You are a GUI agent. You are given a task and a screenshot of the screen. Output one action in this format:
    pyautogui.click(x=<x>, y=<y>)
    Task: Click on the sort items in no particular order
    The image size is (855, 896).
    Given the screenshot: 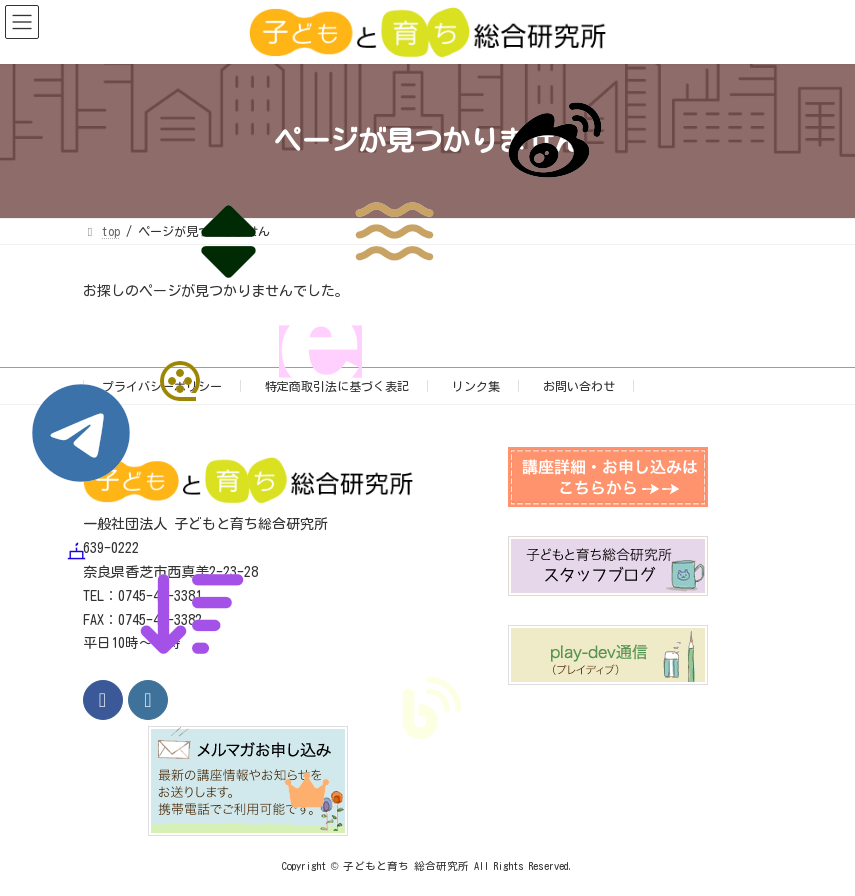 What is the action you would take?
    pyautogui.click(x=228, y=241)
    